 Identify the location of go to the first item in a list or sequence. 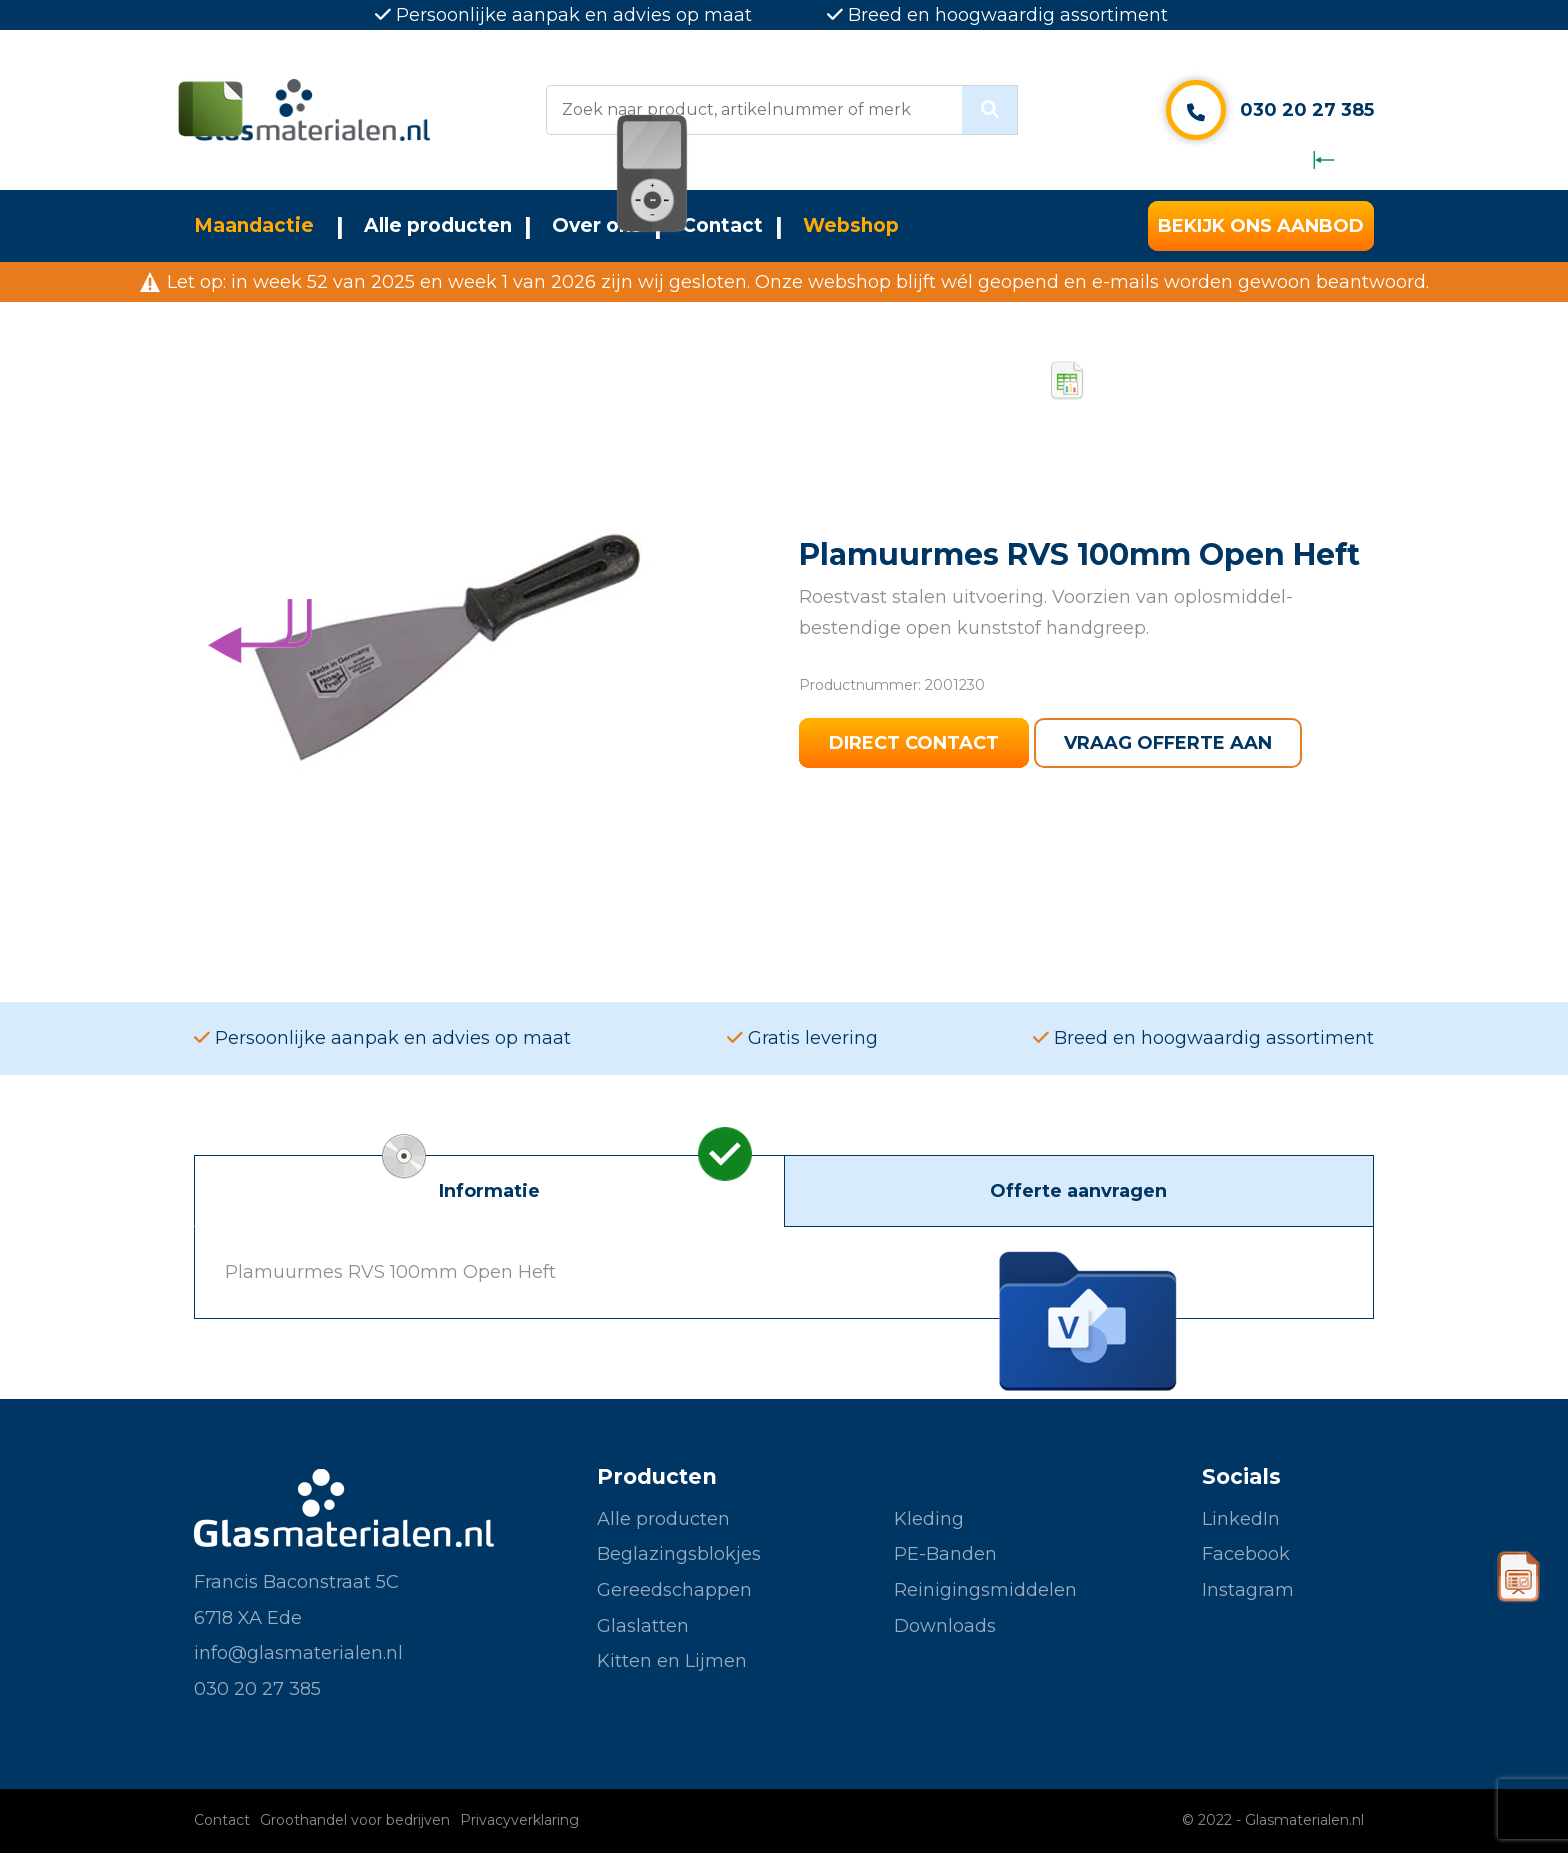
(1324, 160).